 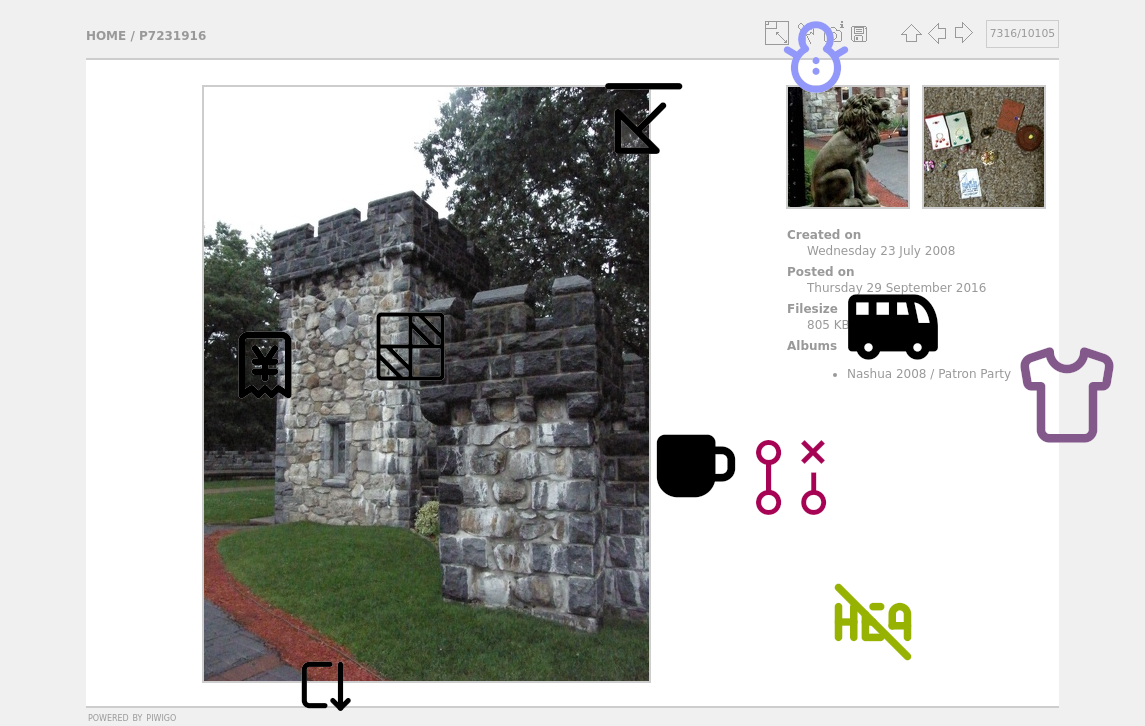 I want to click on indicates transparency in image editing, so click(x=410, y=346).